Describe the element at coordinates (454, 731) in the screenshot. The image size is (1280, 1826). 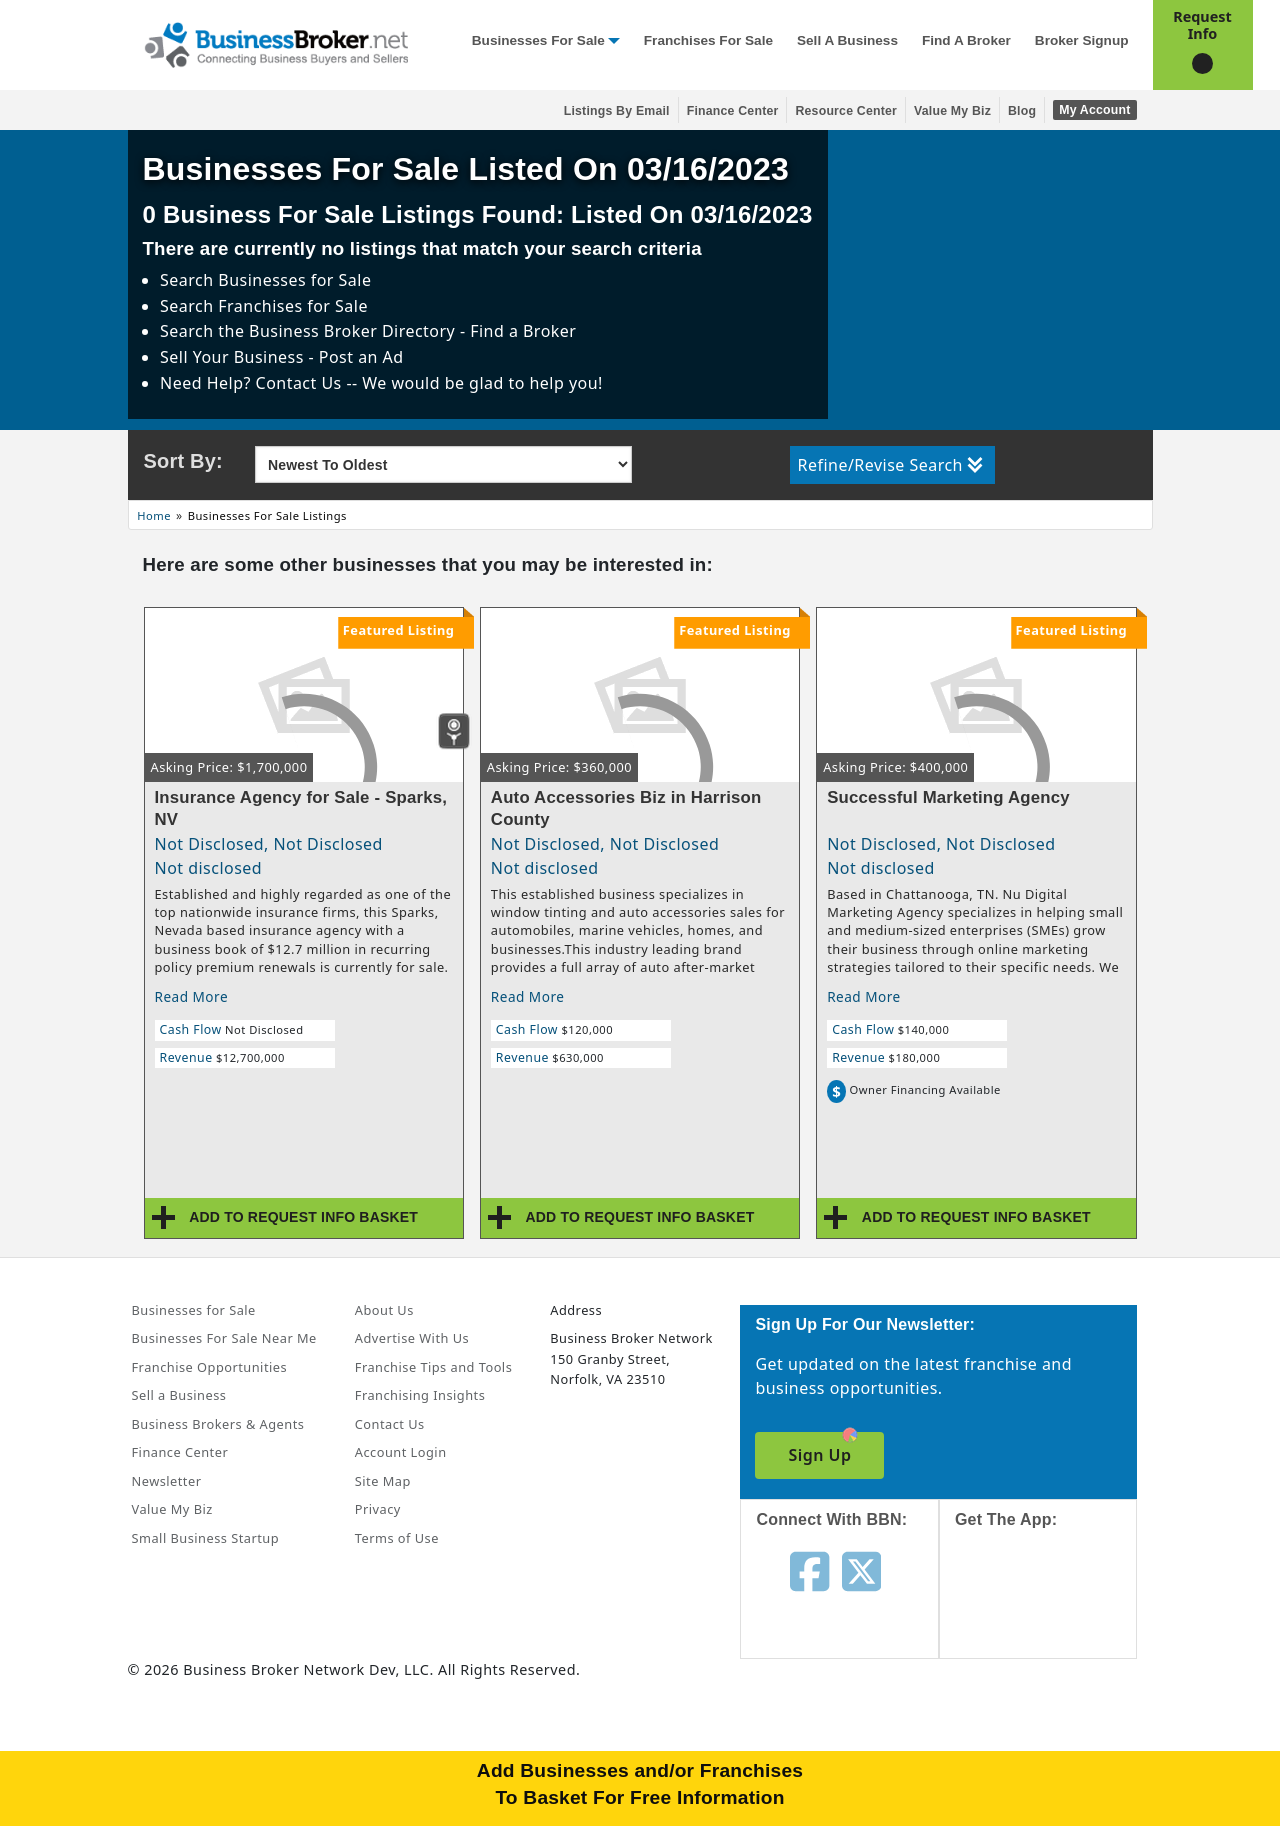
I see `open déjà dup backup application` at that location.